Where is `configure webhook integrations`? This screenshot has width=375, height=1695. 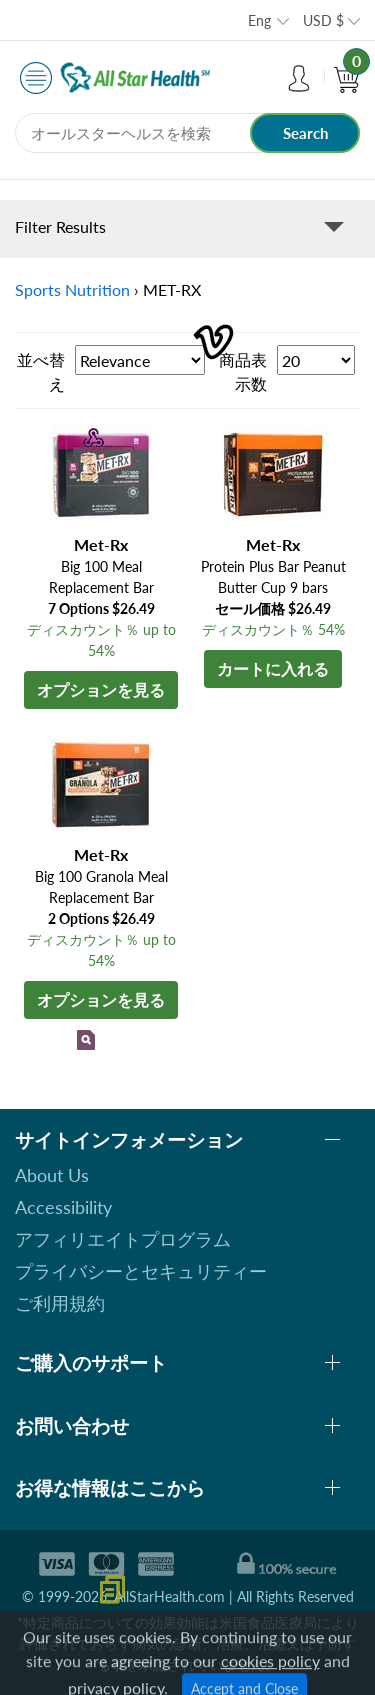 configure webhook integrations is located at coordinates (93, 438).